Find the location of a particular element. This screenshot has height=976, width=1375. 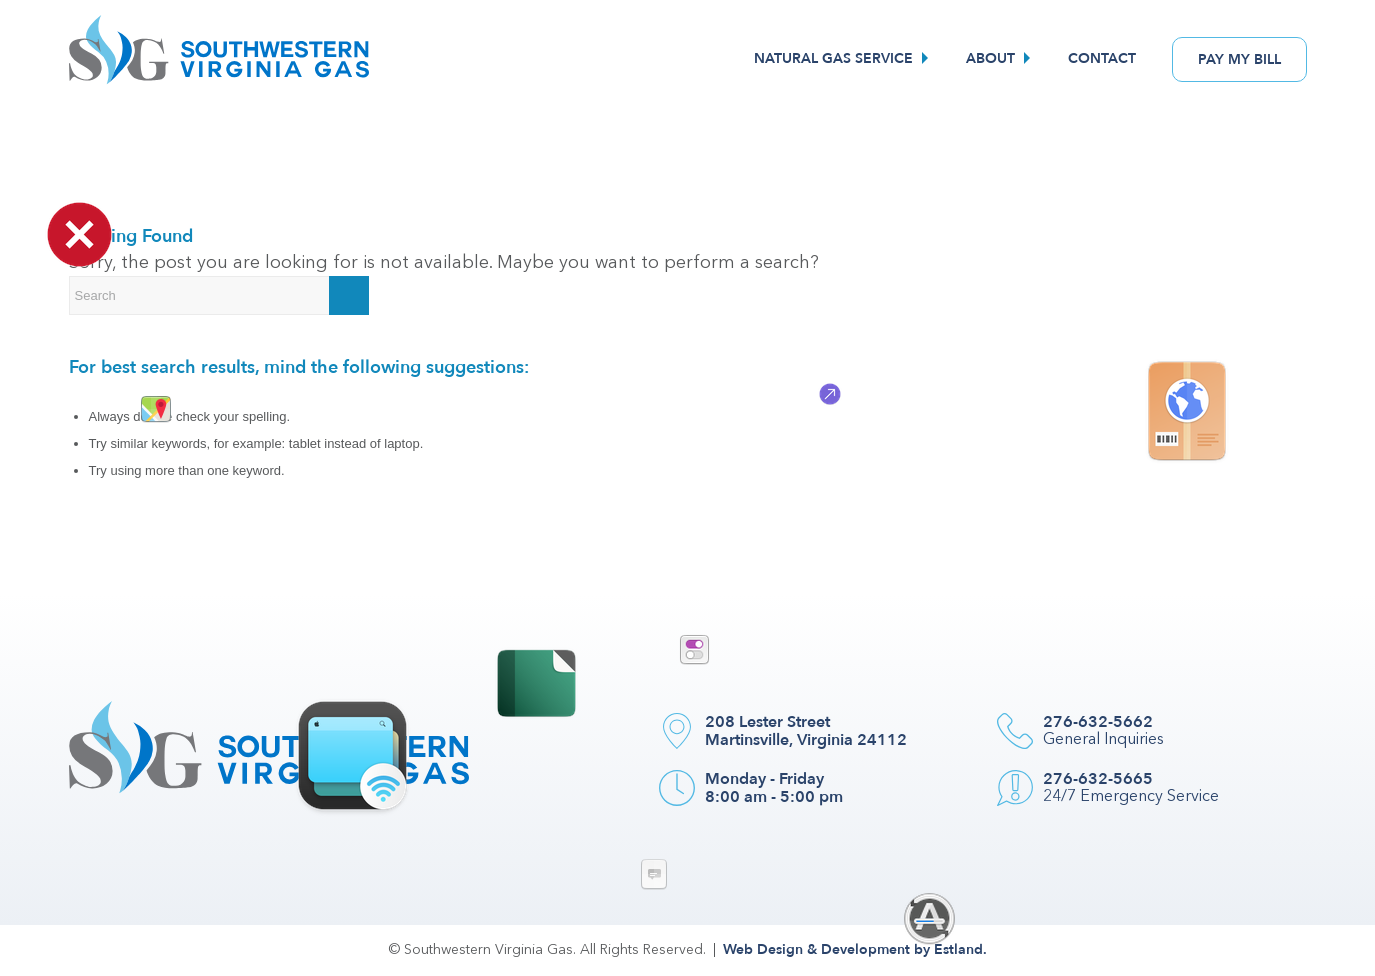

indicates a symbolic link or shortcut to another file is located at coordinates (830, 394).